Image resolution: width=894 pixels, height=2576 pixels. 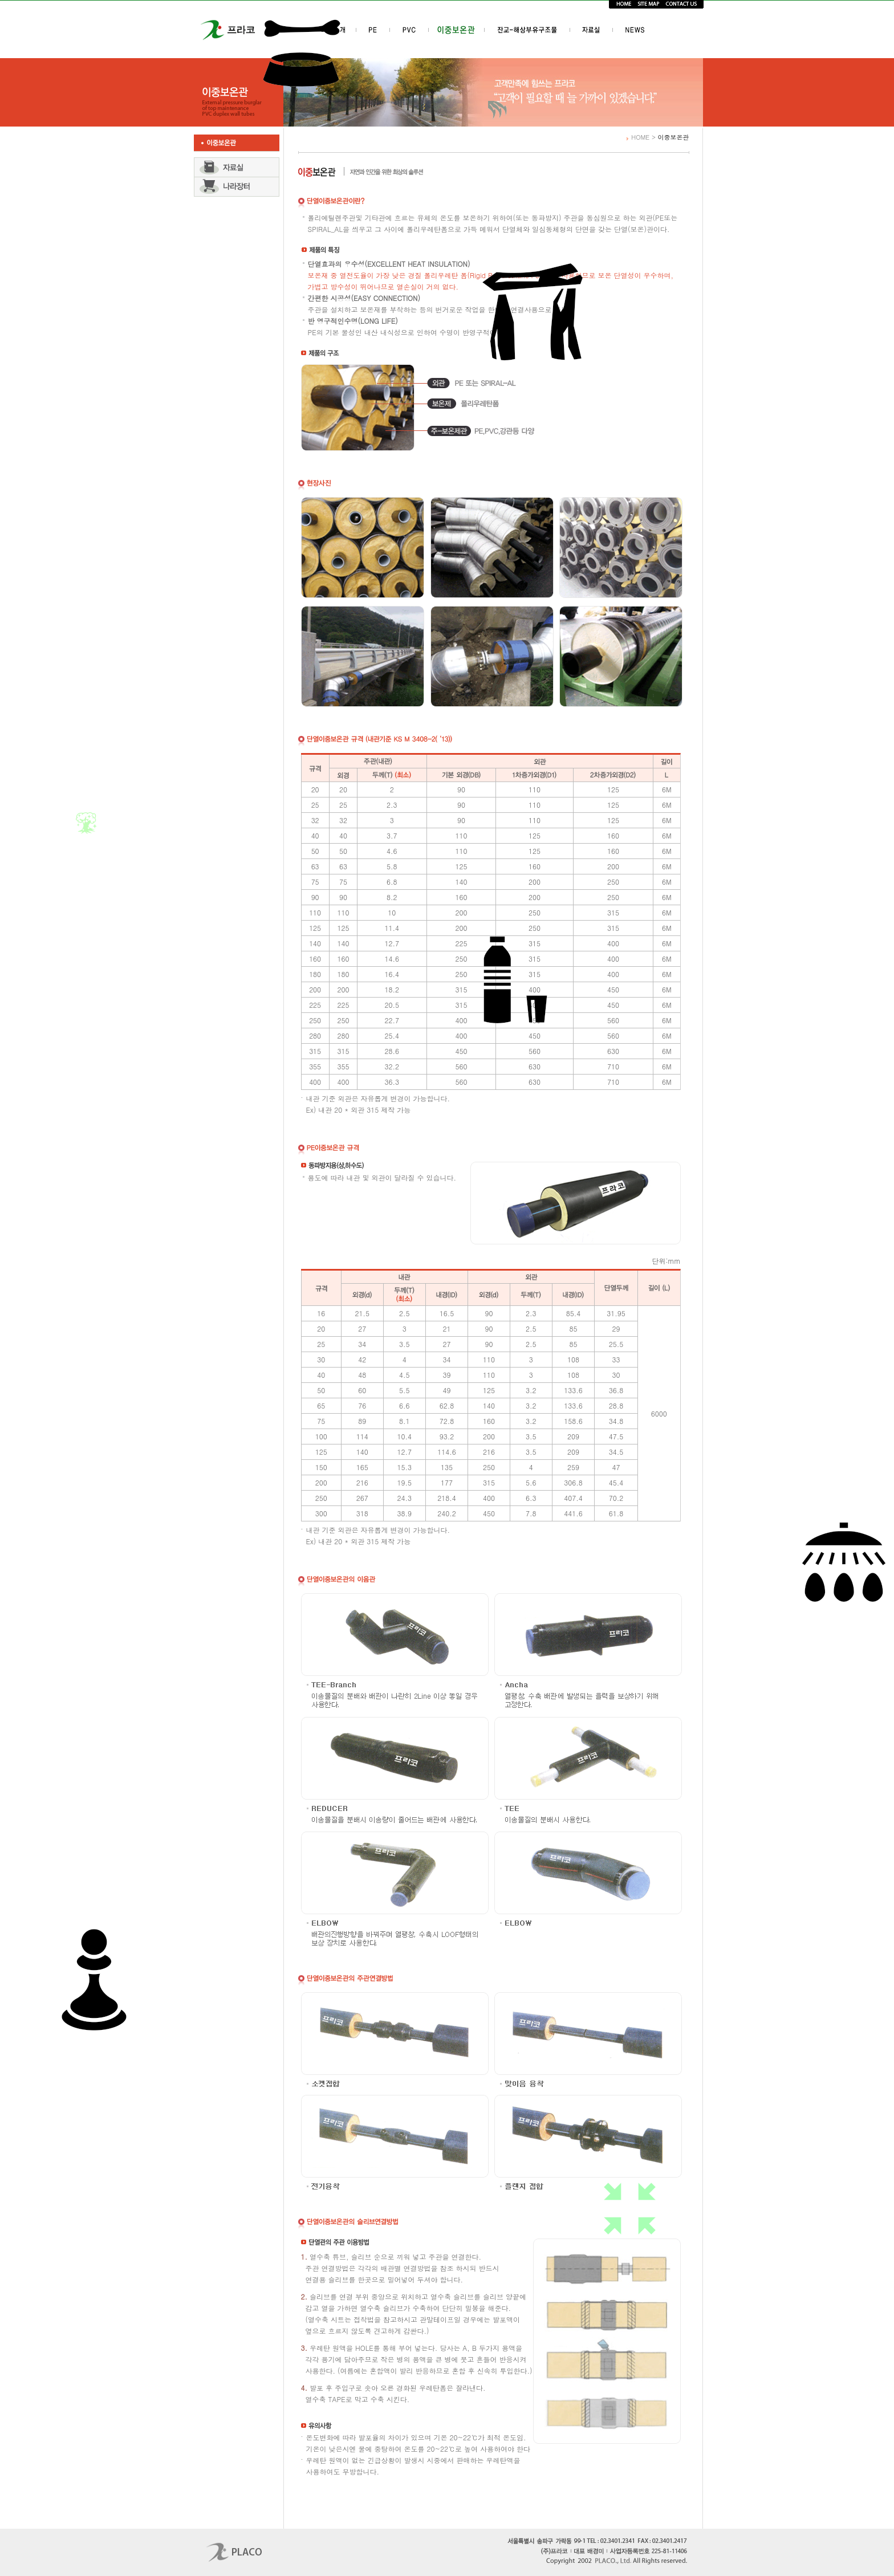 I want to click on exit fullscreen mode, so click(x=629, y=2208).